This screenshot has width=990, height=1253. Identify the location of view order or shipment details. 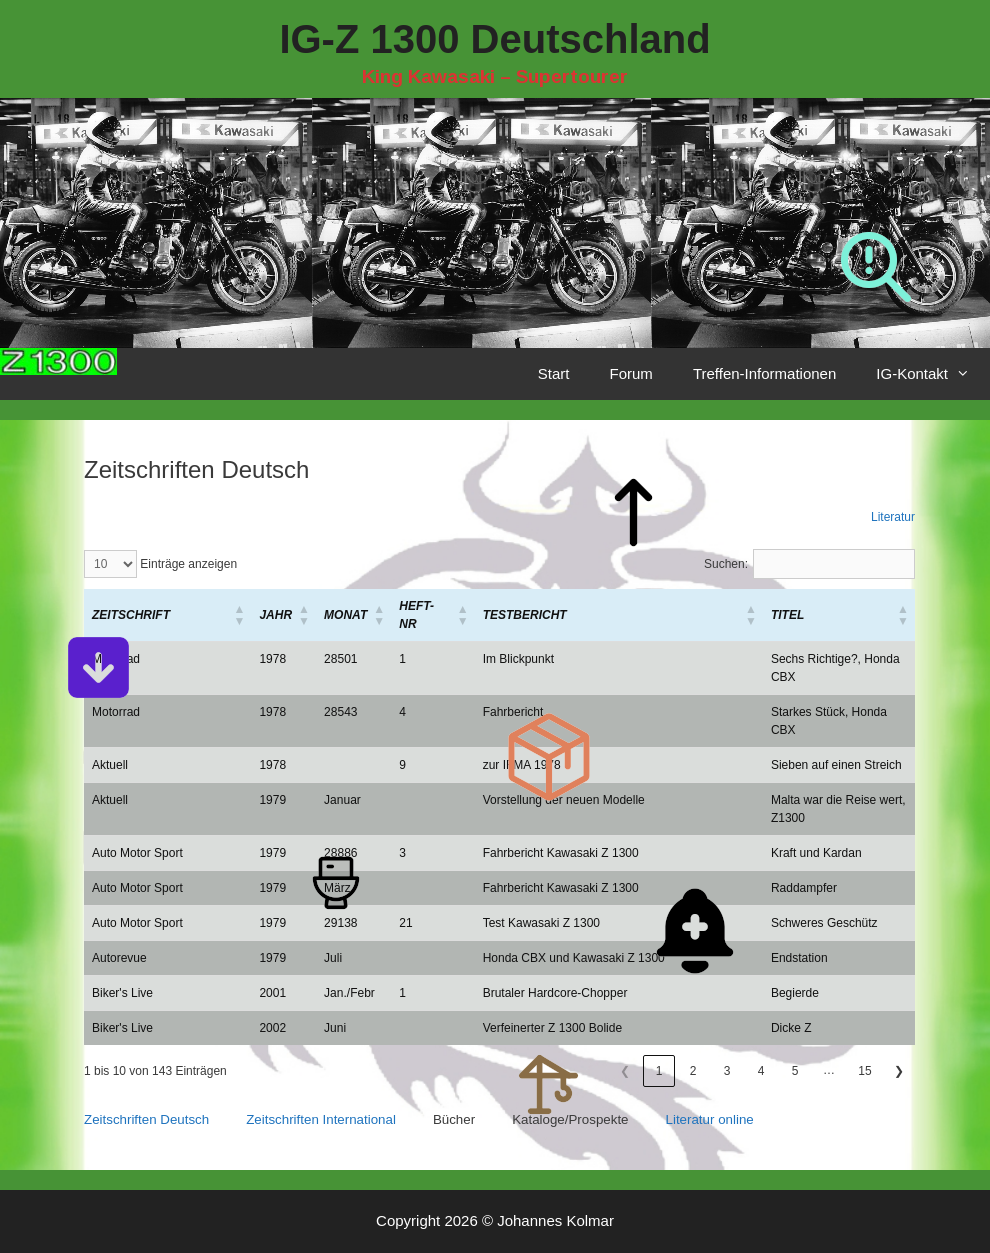
(549, 757).